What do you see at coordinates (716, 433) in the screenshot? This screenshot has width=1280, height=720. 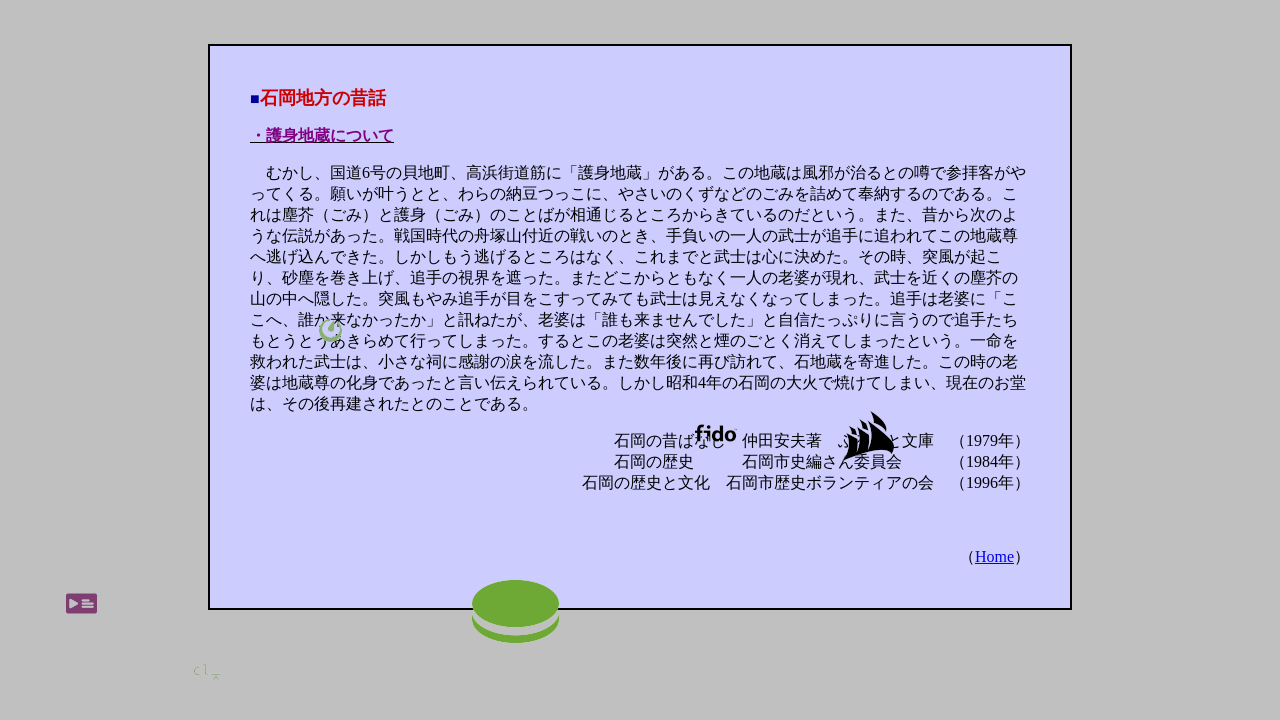 I see `fido alliance logo indicating passwordless authentication support` at bounding box center [716, 433].